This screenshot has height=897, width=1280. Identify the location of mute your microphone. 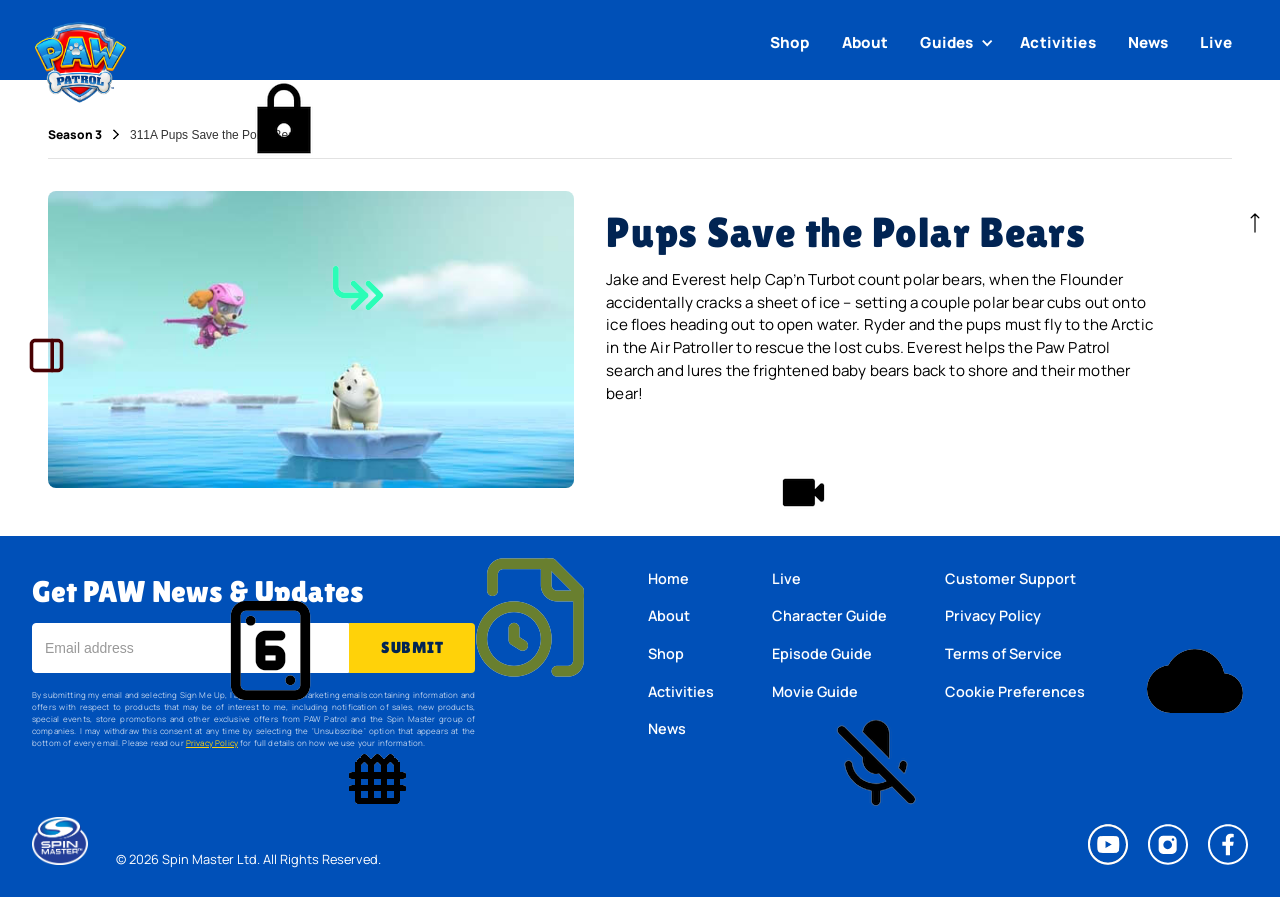
(876, 765).